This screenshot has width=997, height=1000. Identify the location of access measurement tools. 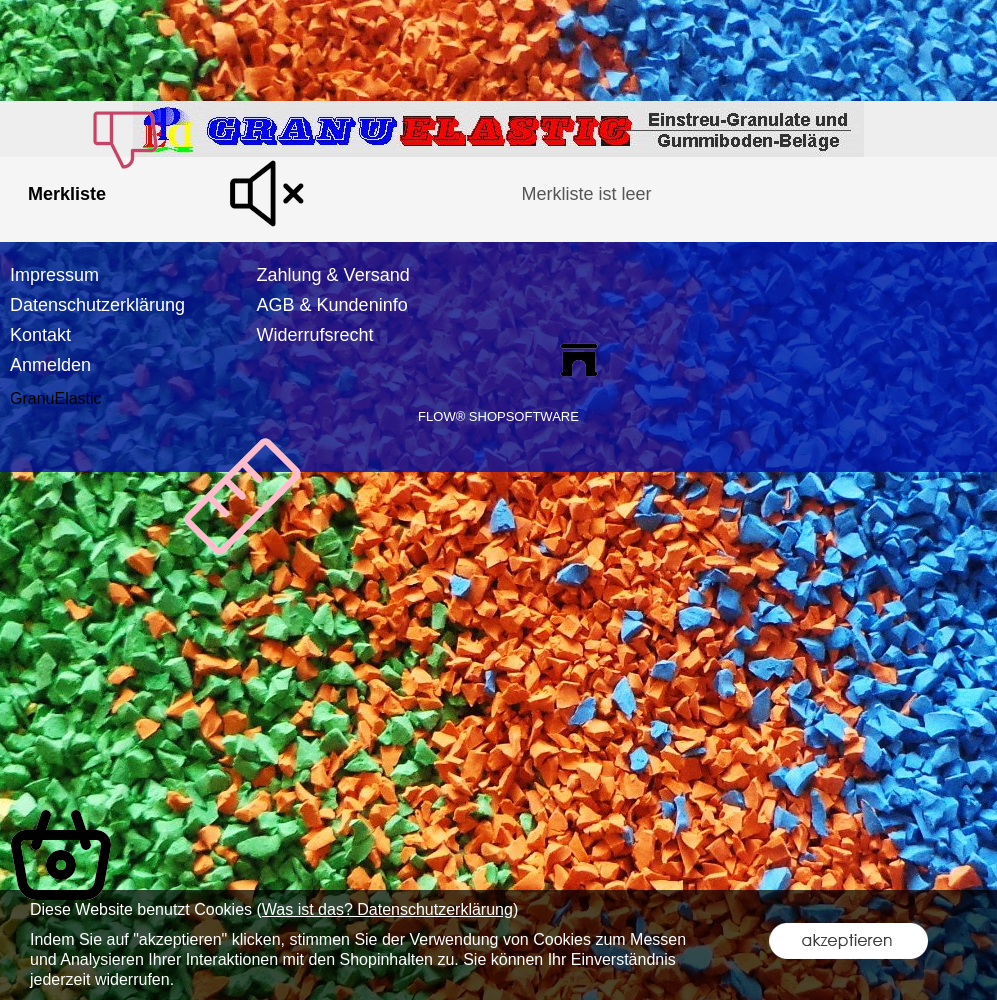
(242, 496).